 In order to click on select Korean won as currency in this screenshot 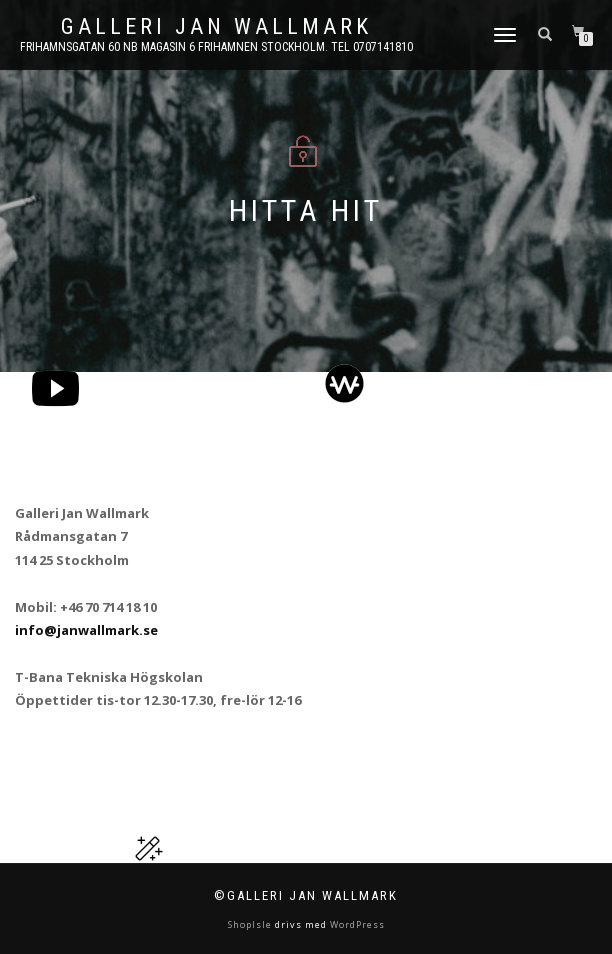, I will do `click(344, 383)`.